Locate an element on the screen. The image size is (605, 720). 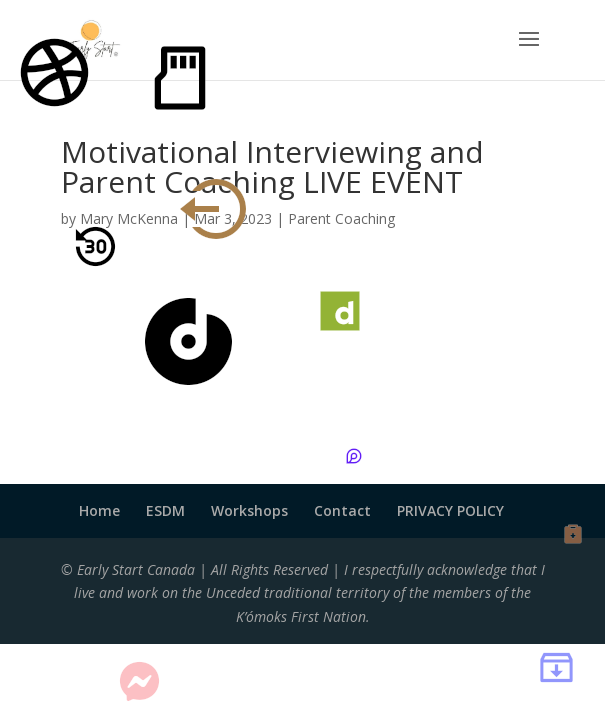
open microsoft loop app is located at coordinates (354, 456).